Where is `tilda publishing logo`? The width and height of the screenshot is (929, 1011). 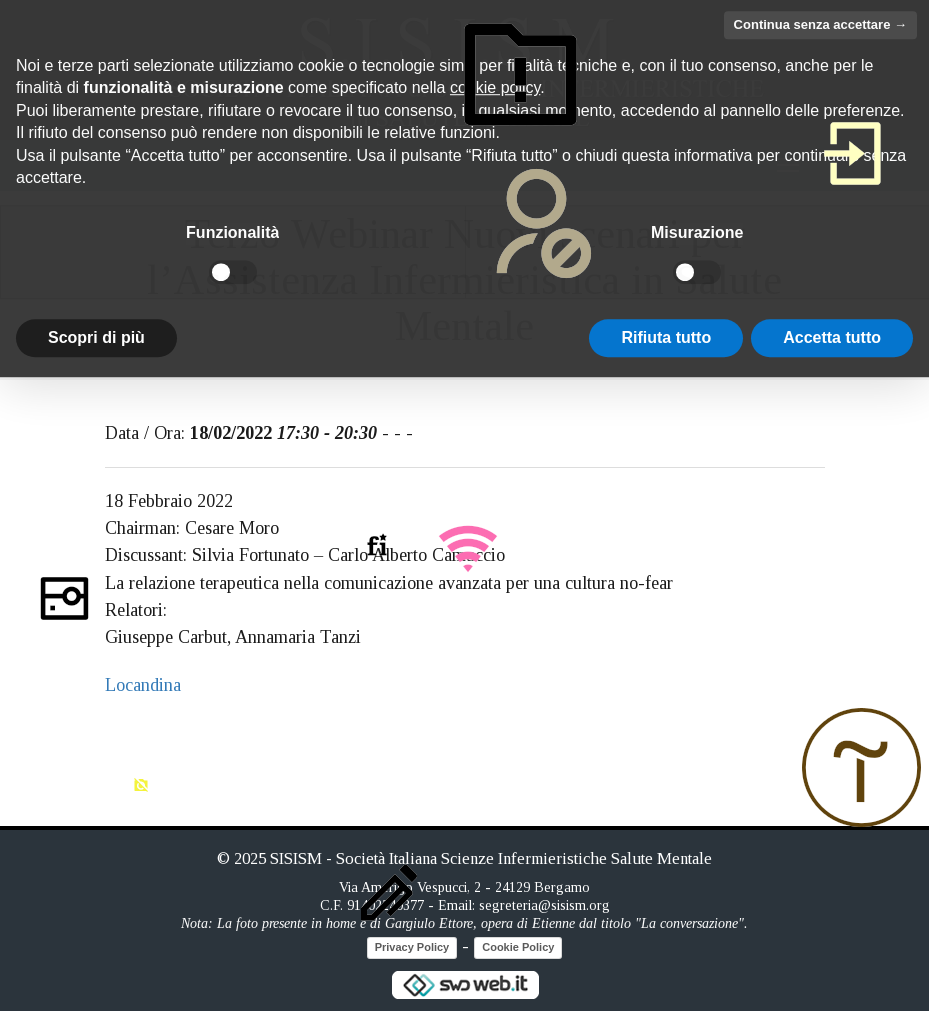
tilda publishing logo is located at coordinates (861, 767).